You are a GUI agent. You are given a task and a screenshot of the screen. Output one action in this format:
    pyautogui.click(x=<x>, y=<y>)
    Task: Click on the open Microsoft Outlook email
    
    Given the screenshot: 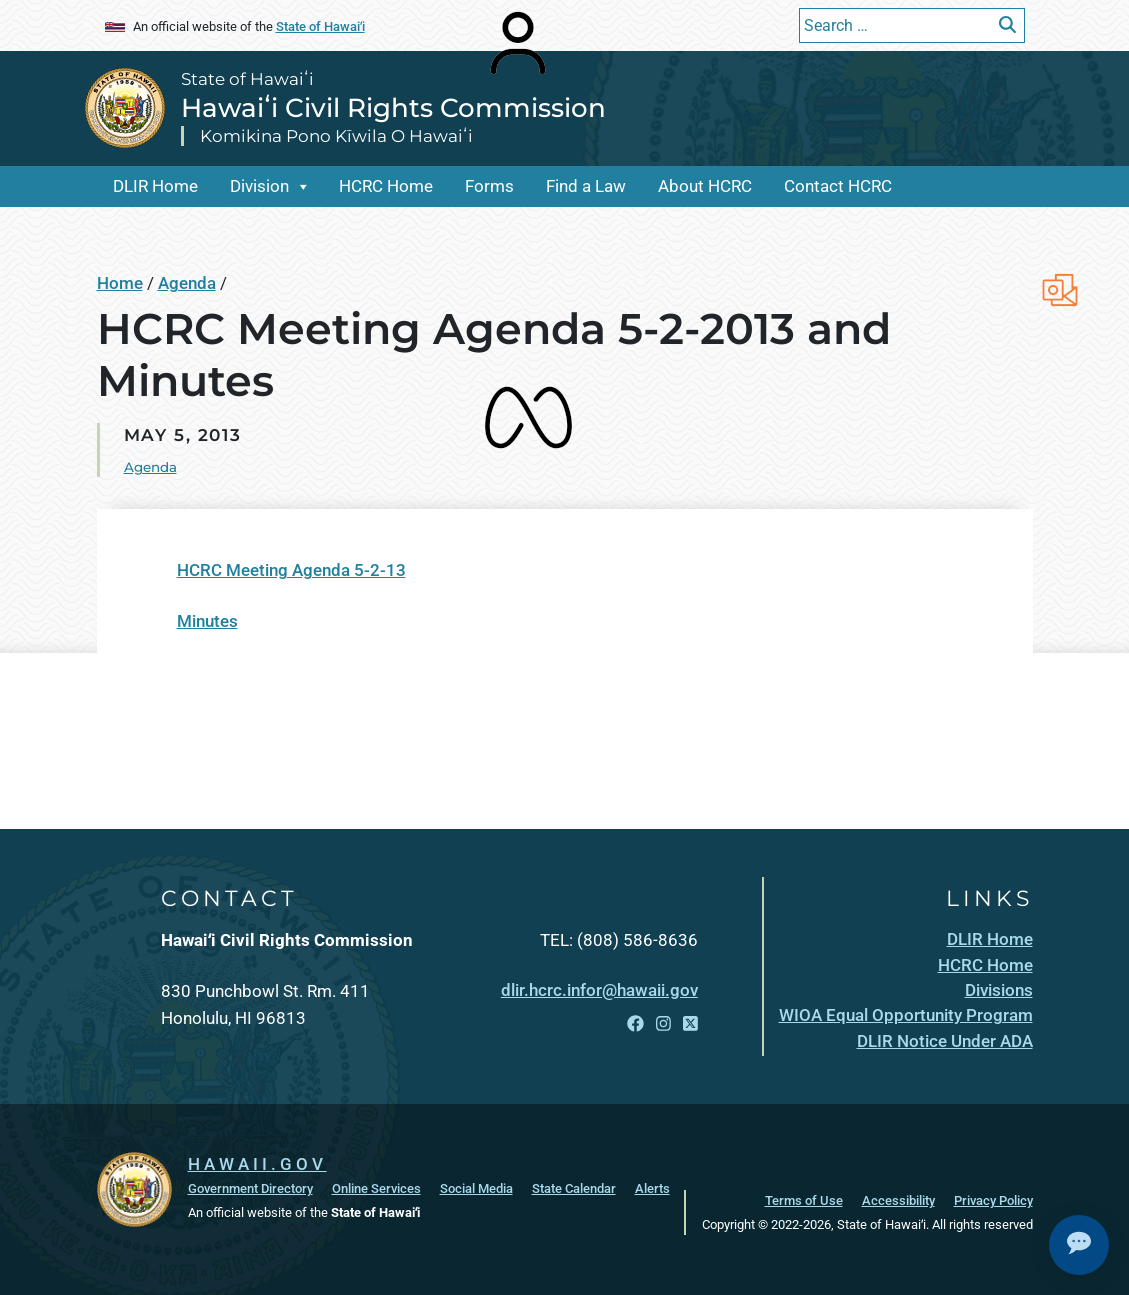 What is the action you would take?
    pyautogui.click(x=1060, y=290)
    